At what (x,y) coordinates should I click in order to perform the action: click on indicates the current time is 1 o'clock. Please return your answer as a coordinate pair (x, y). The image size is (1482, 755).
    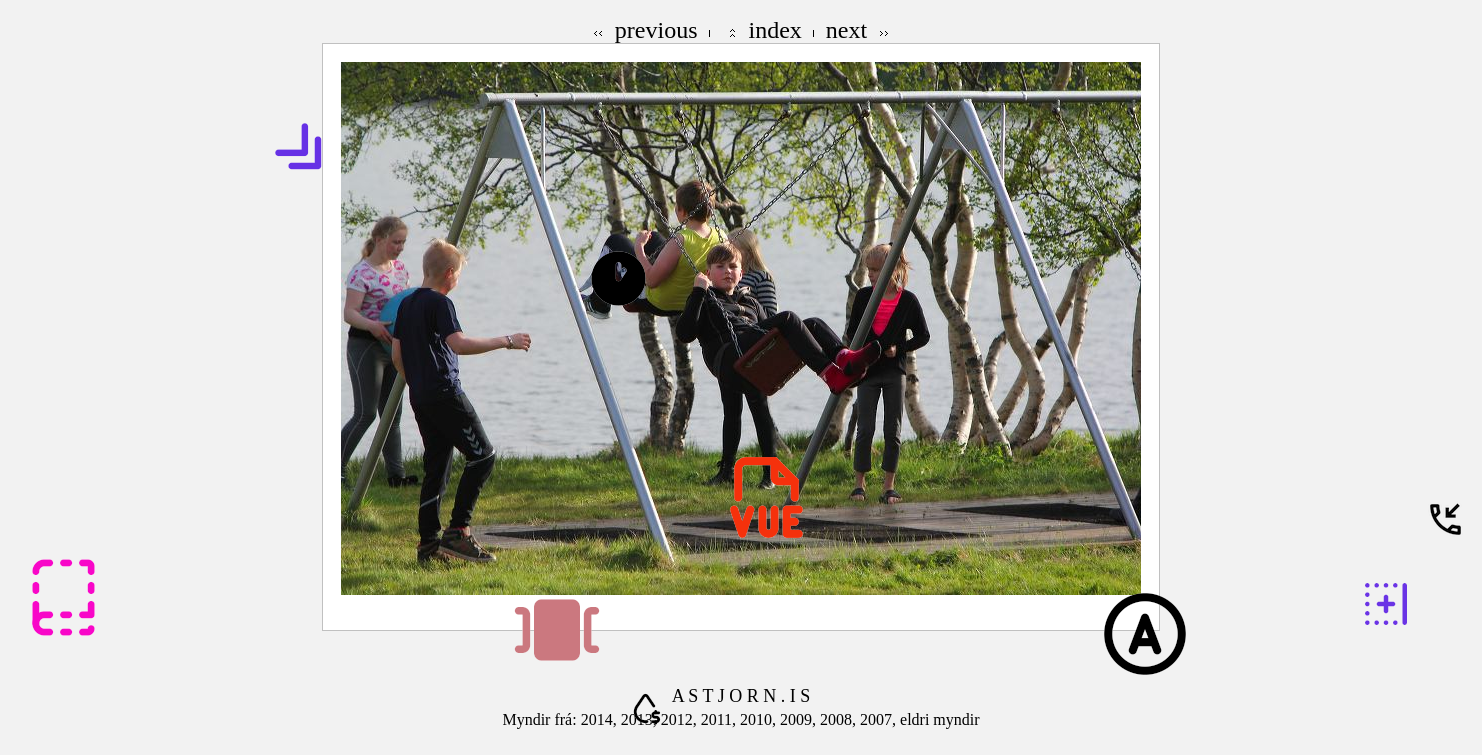
    Looking at the image, I should click on (618, 278).